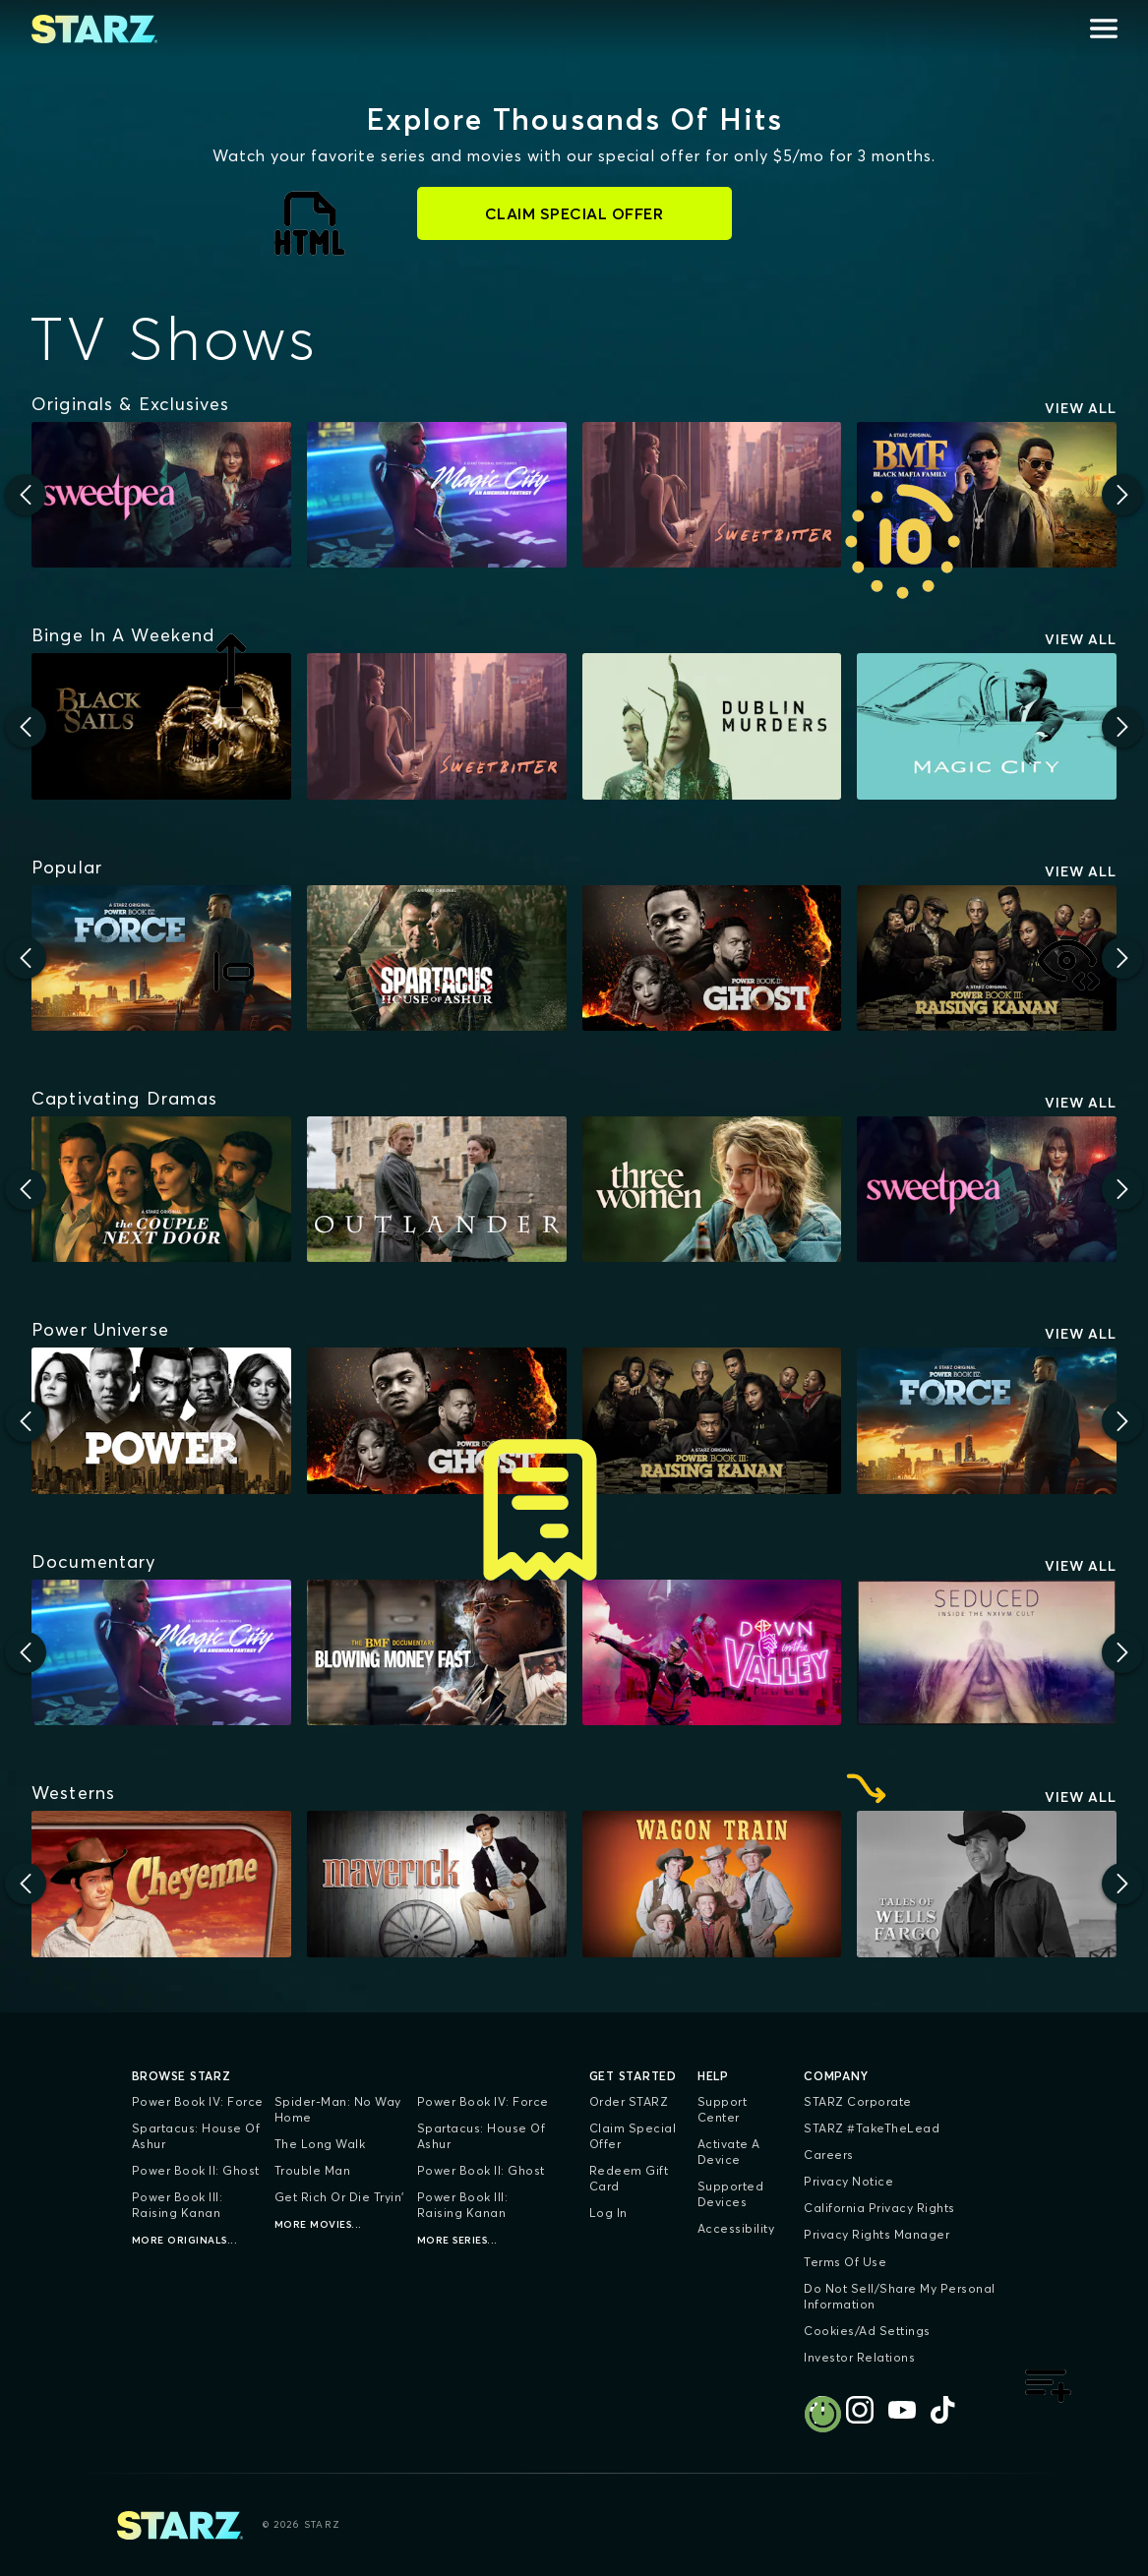 The width and height of the screenshot is (1148, 2576). What do you see at coordinates (822, 2414) in the screenshot?
I see `turn device on or off` at bounding box center [822, 2414].